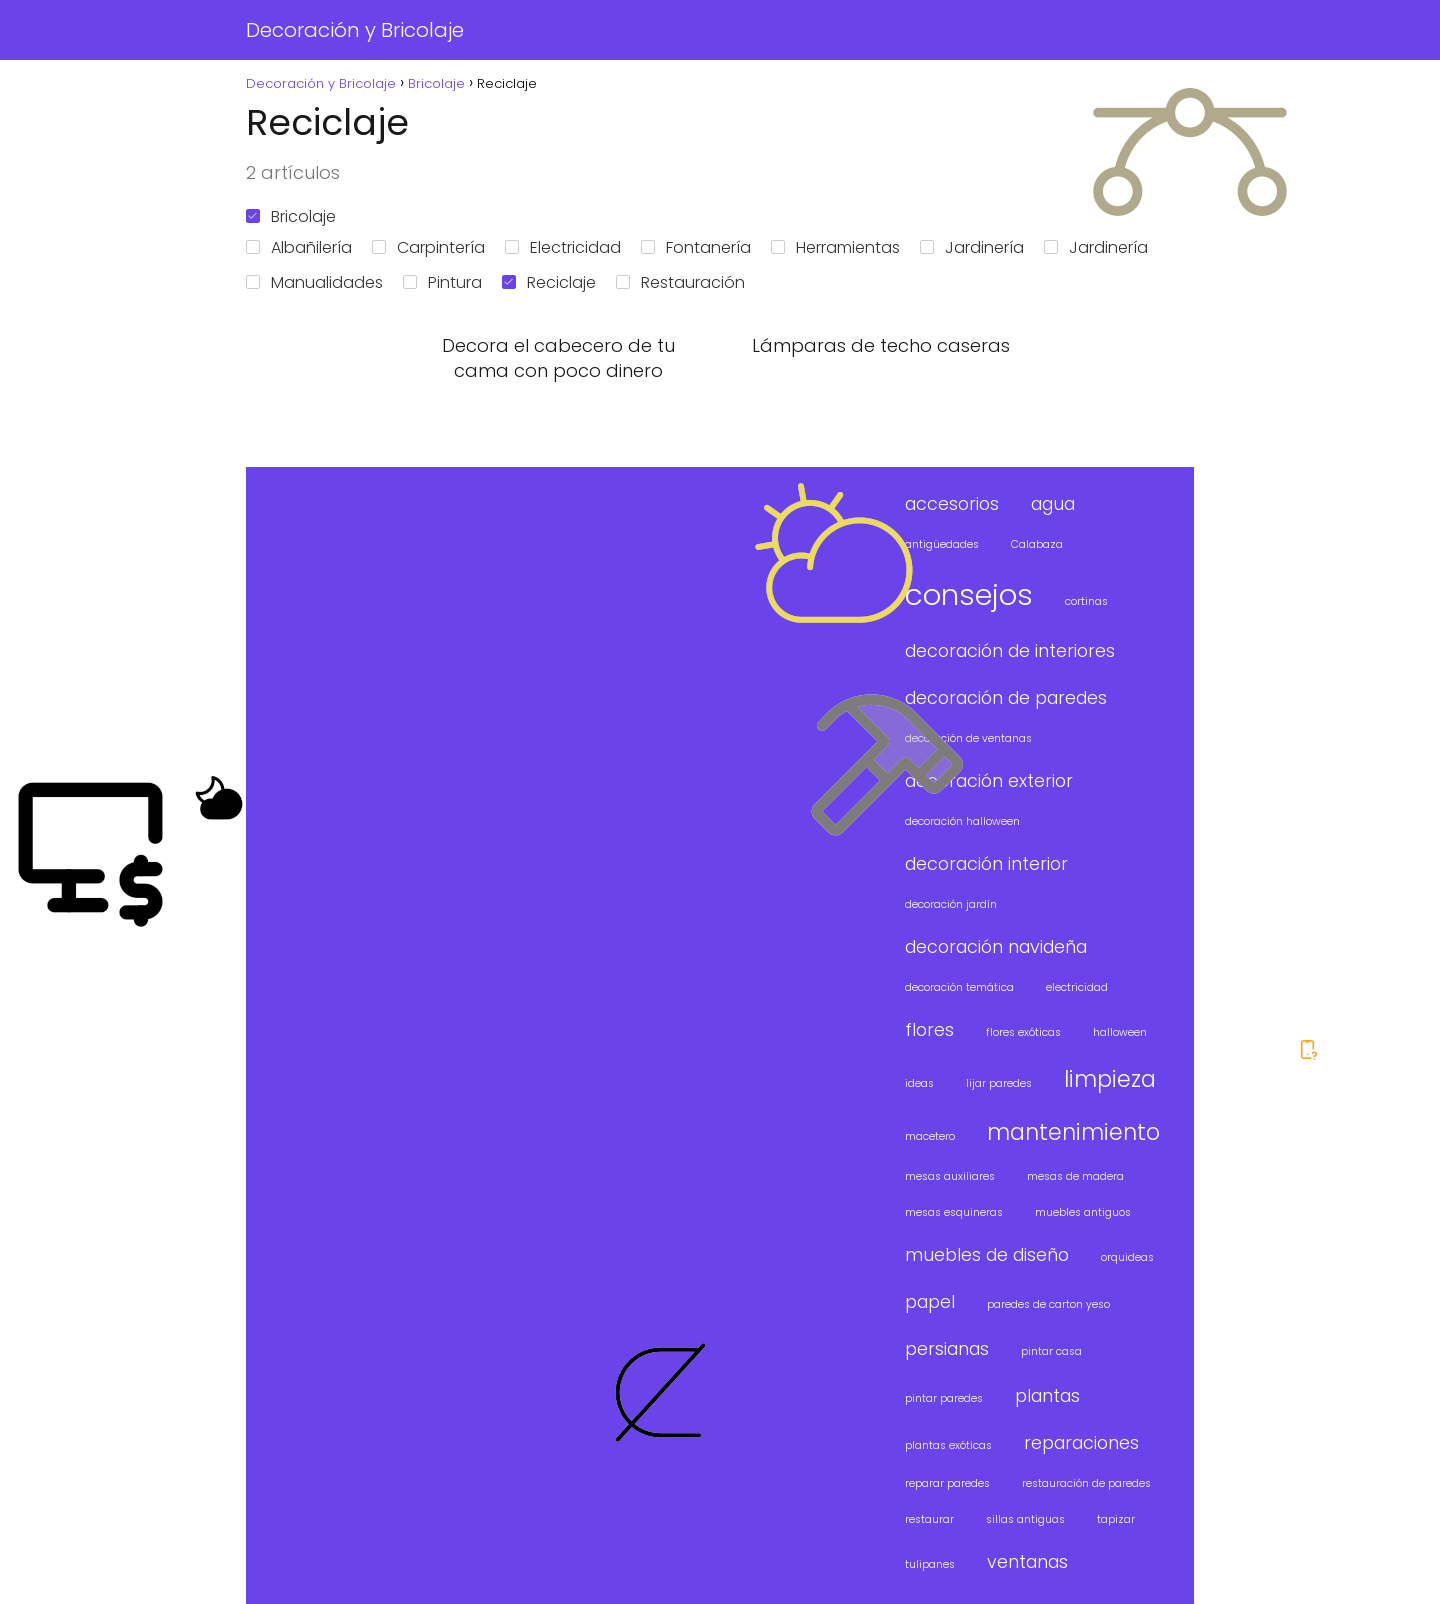 Image resolution: width=1440 pixels, height=1604 pixels. Describe the element at coordinates (218, 800) in the screenshot. I see `indicates nighttime or evening weather conditions` at that location.